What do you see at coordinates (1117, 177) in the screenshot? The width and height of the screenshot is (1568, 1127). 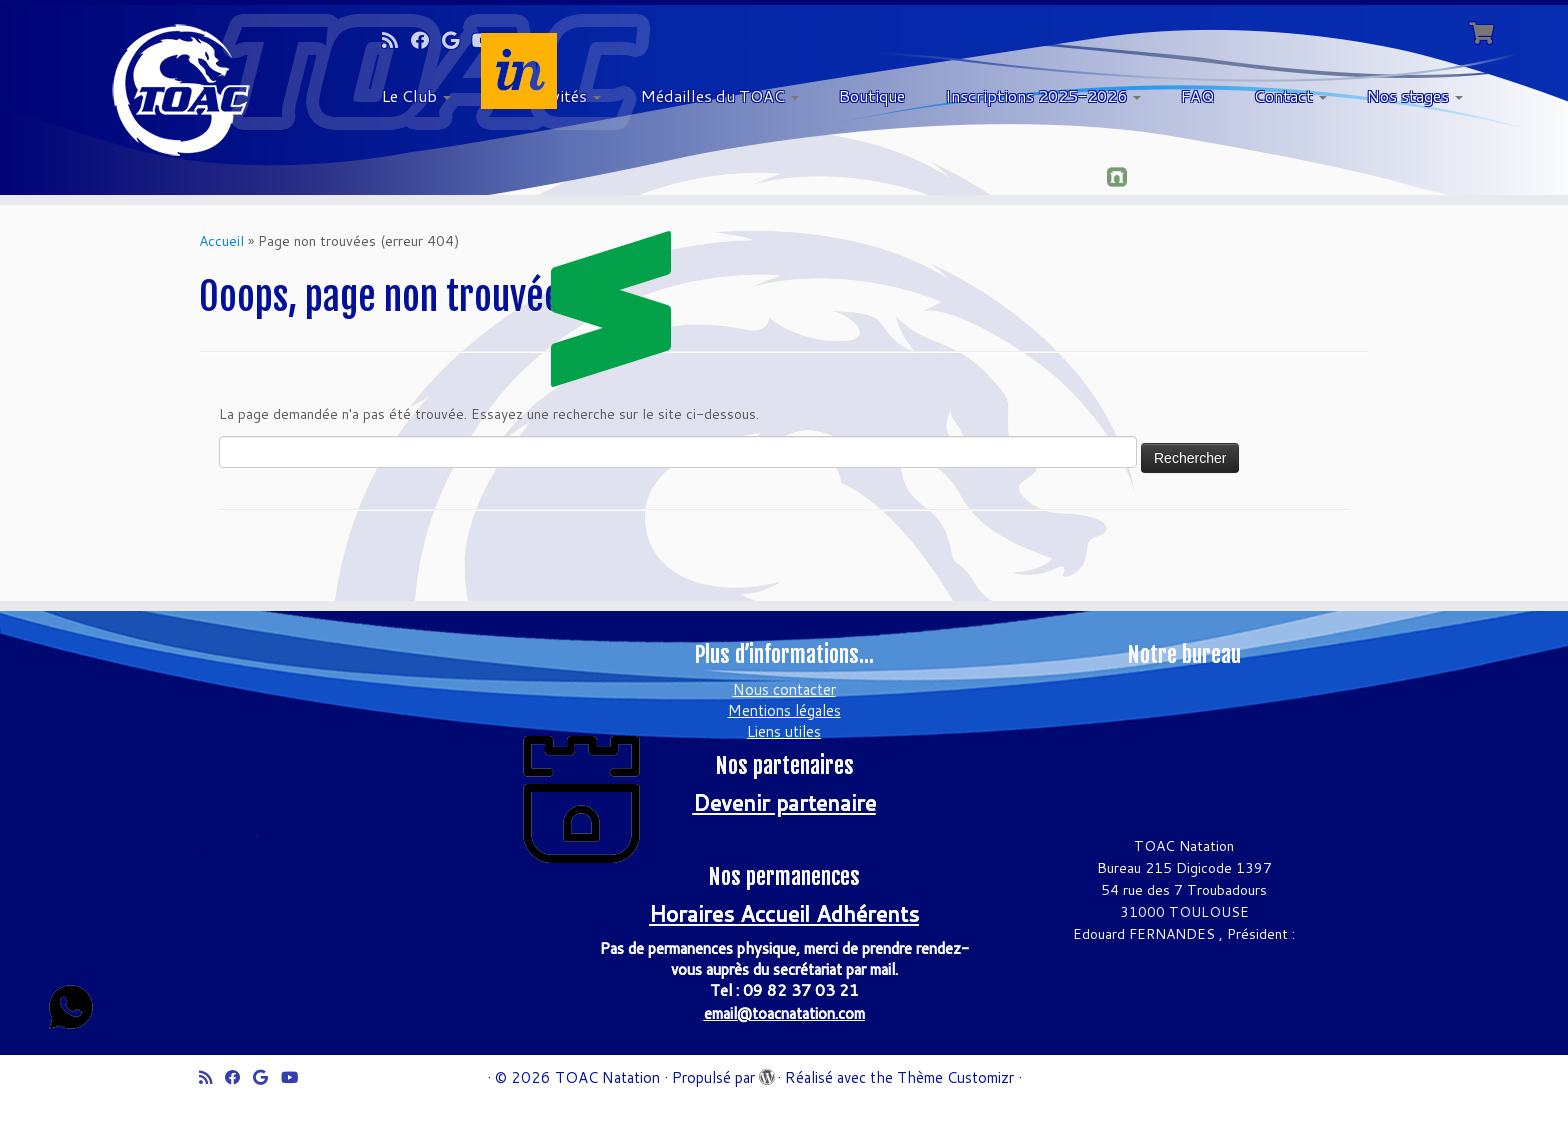 I see `open the Farcaster app` at bounding box center [1117, 177].